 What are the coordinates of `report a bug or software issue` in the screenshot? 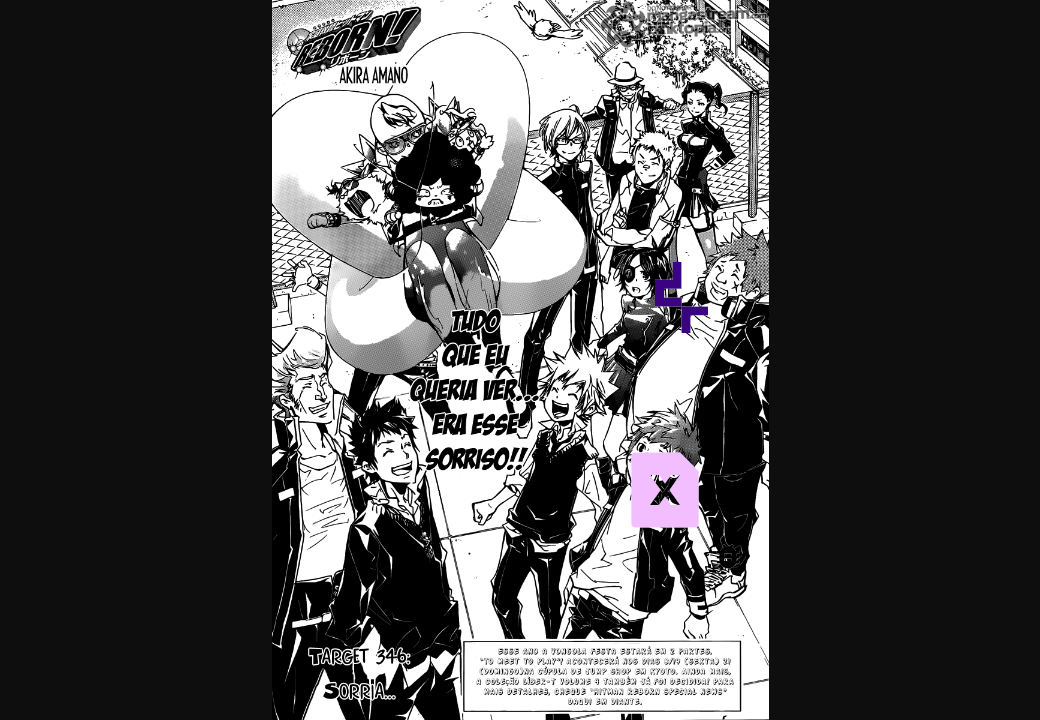 It's located at (728, 556).